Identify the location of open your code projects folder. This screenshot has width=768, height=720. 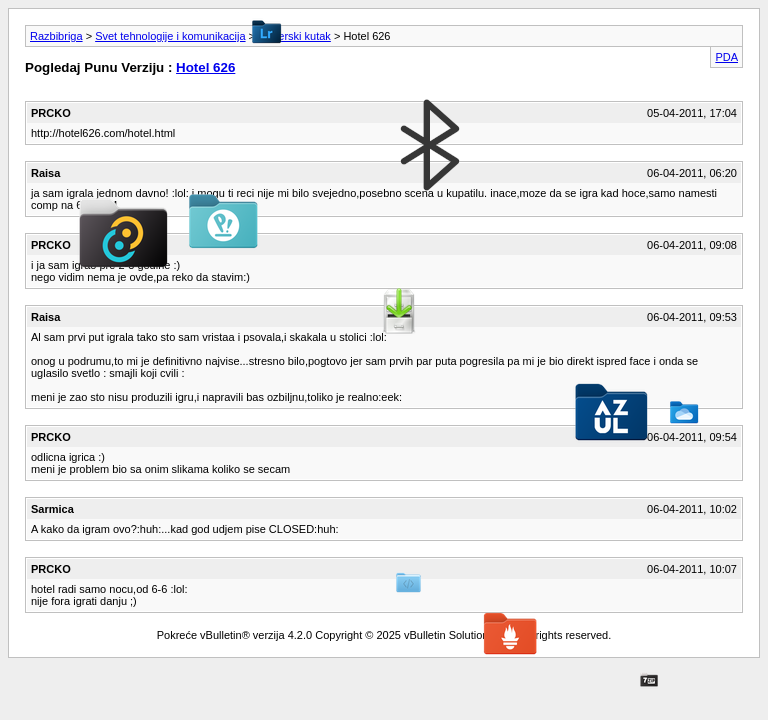
(408, 582).